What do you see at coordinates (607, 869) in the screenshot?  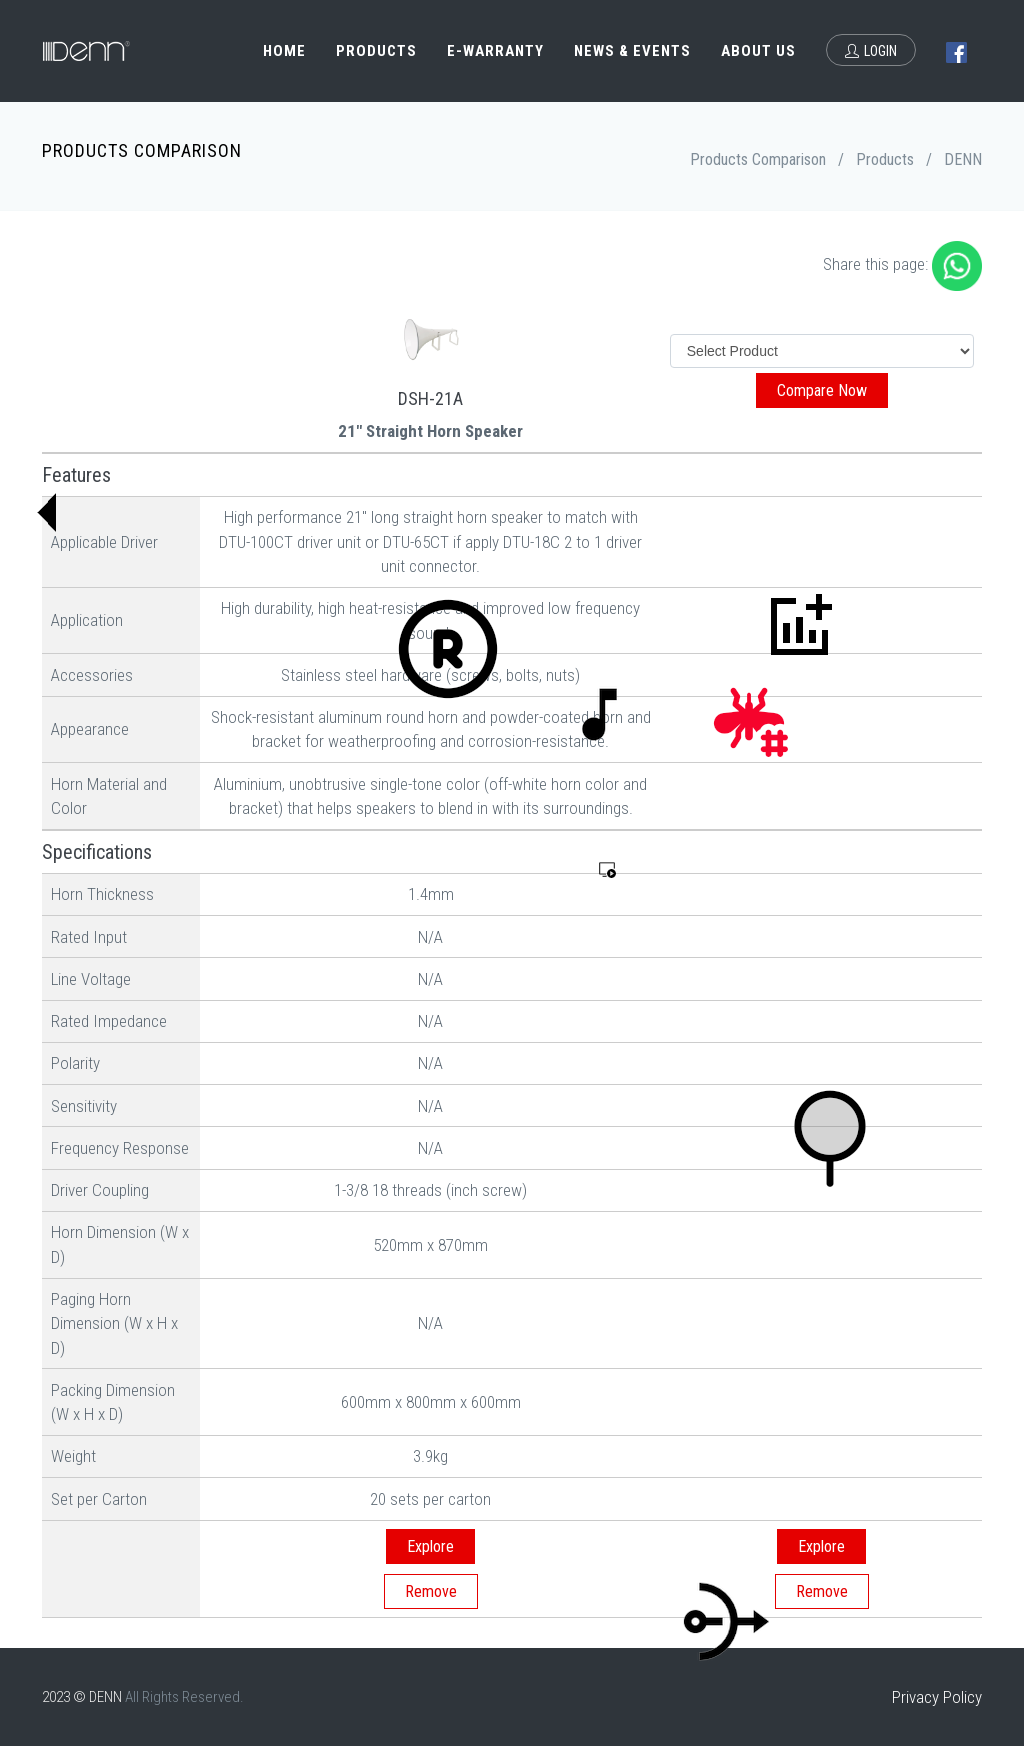 I see `indicates a virtual machine is currently running` at bounding box center [607, 869].